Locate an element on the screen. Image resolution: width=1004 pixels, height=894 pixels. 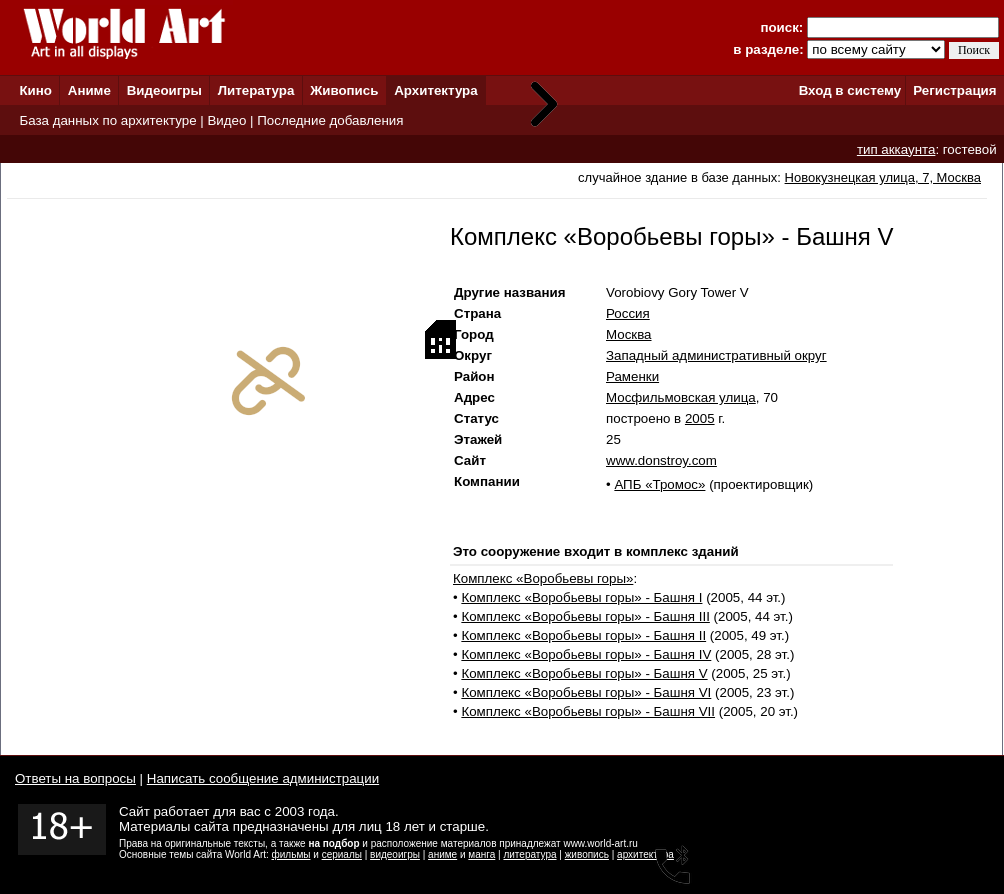
indicates an active call using a bluetooth speaker is located at coordinates (672, 866).